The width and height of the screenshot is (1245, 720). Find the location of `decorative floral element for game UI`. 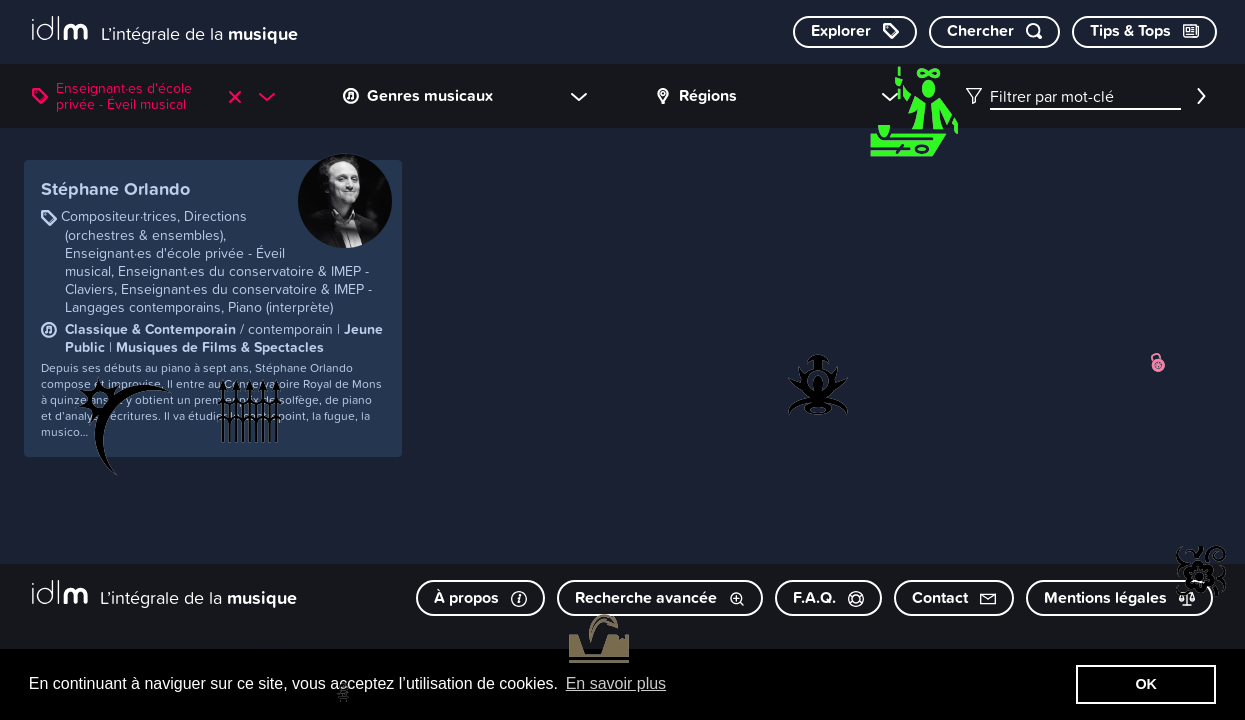

decorative floral element for game UI is located at coordinates (1201, 571).